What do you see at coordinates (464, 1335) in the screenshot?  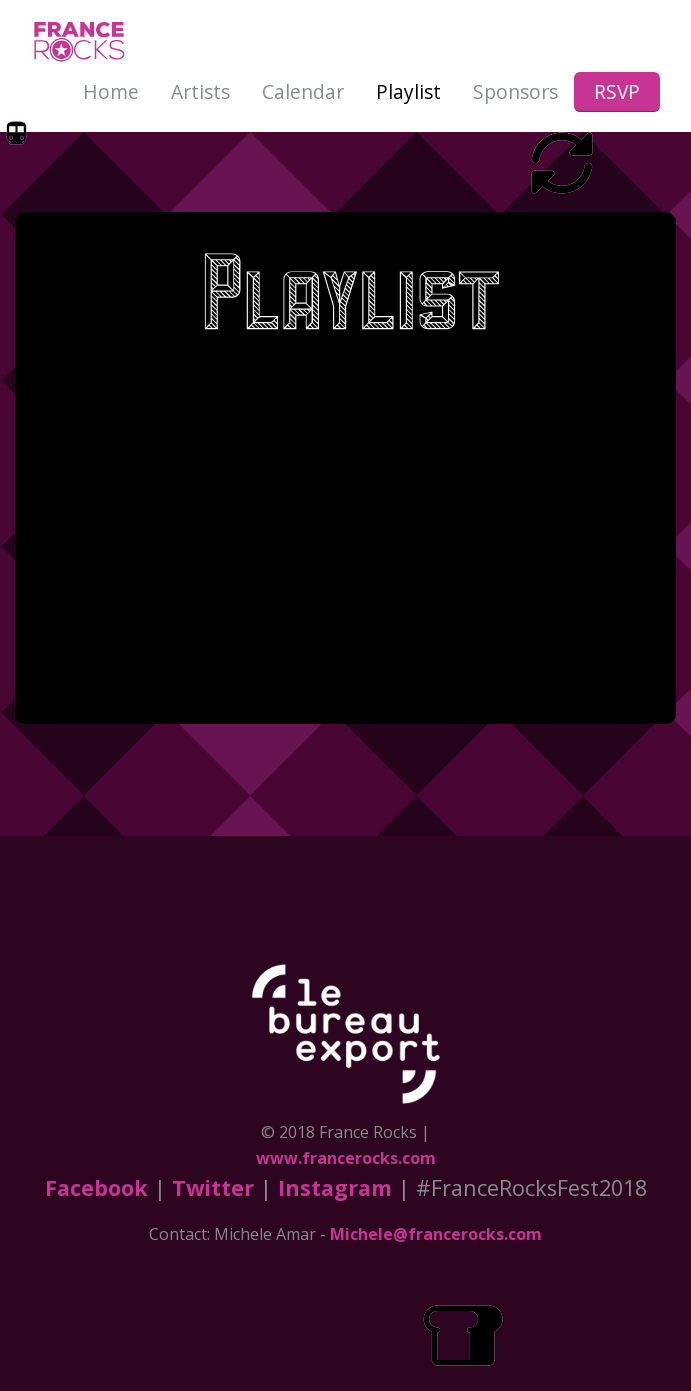 I see `browse bakery or bread products` at bounding box center [464, 1335].